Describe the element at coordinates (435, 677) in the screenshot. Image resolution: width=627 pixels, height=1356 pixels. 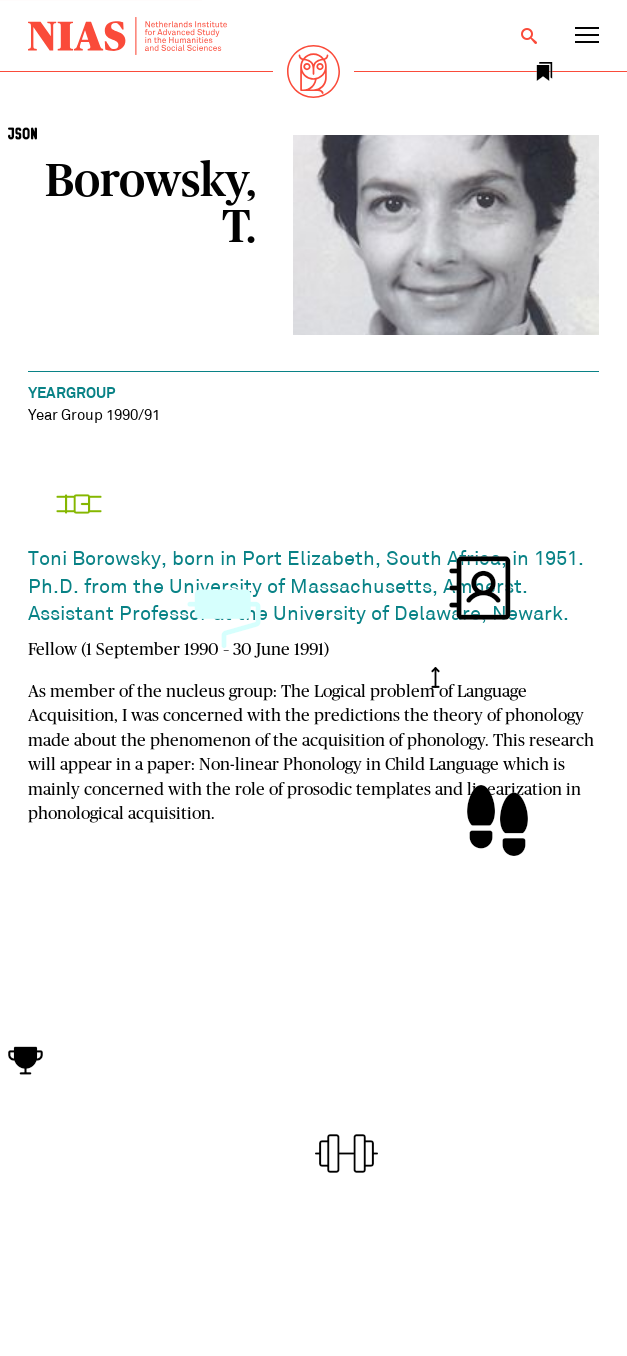
I see `move item to top of list` at that location.